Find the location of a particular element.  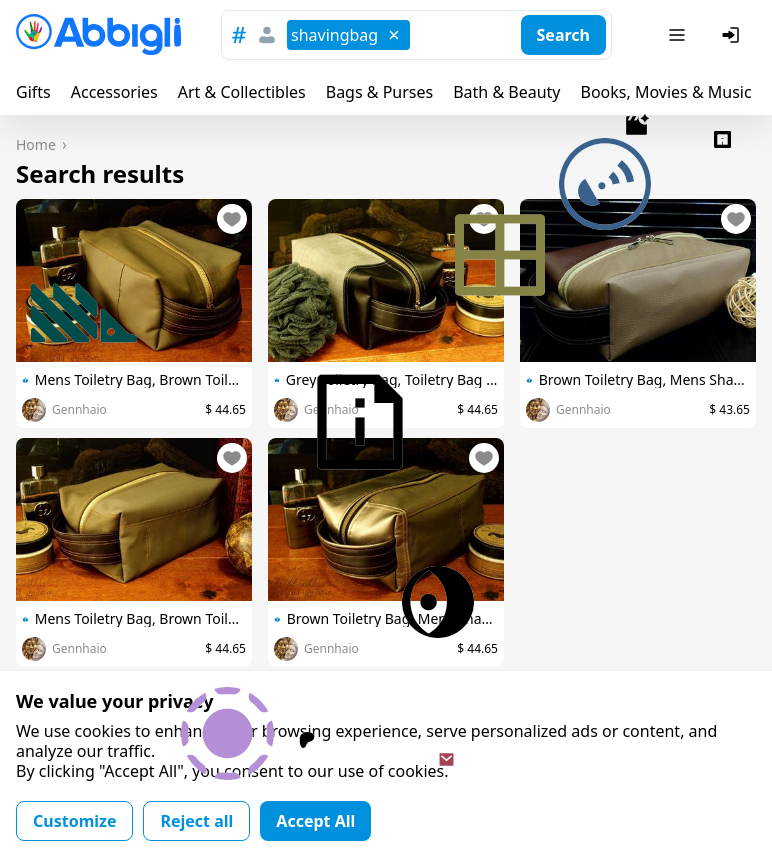

open PostHog analytics dashboard is located at coordinates (84, 313).